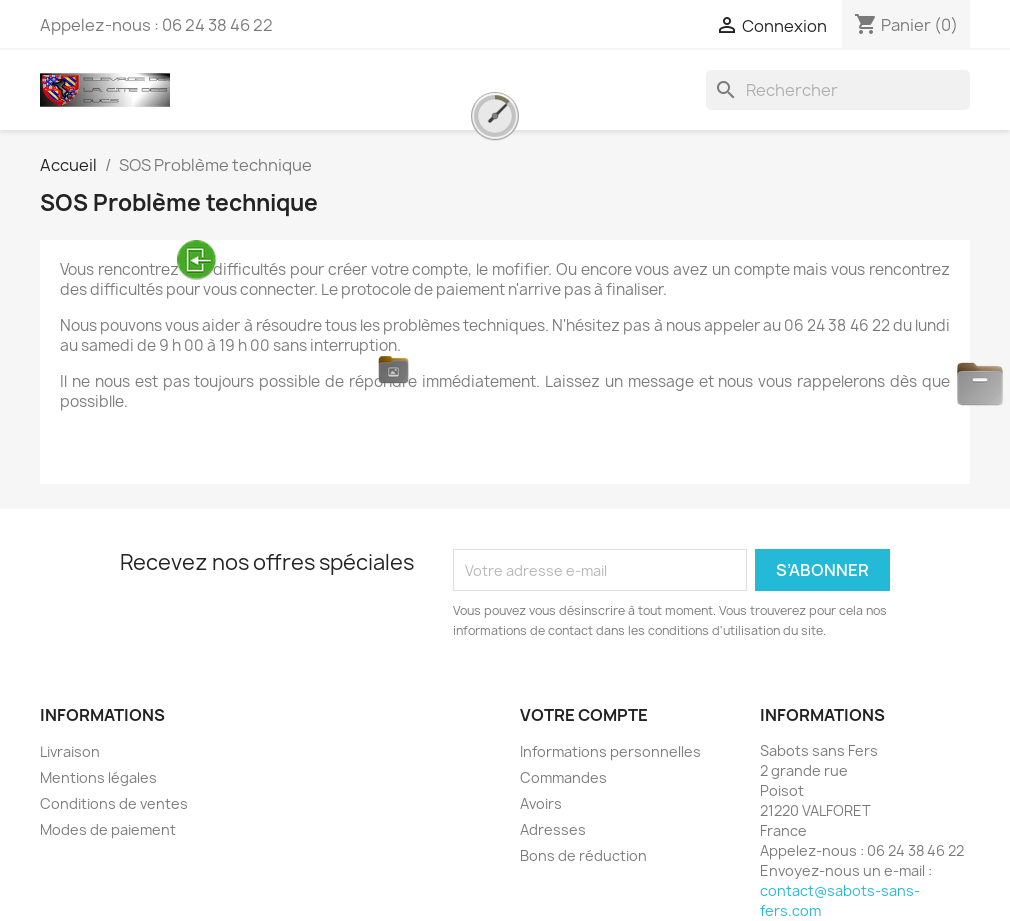 This screenshot has height=921, width=1010. I want to click on open sysprof system profiler application, so click(495, 116).